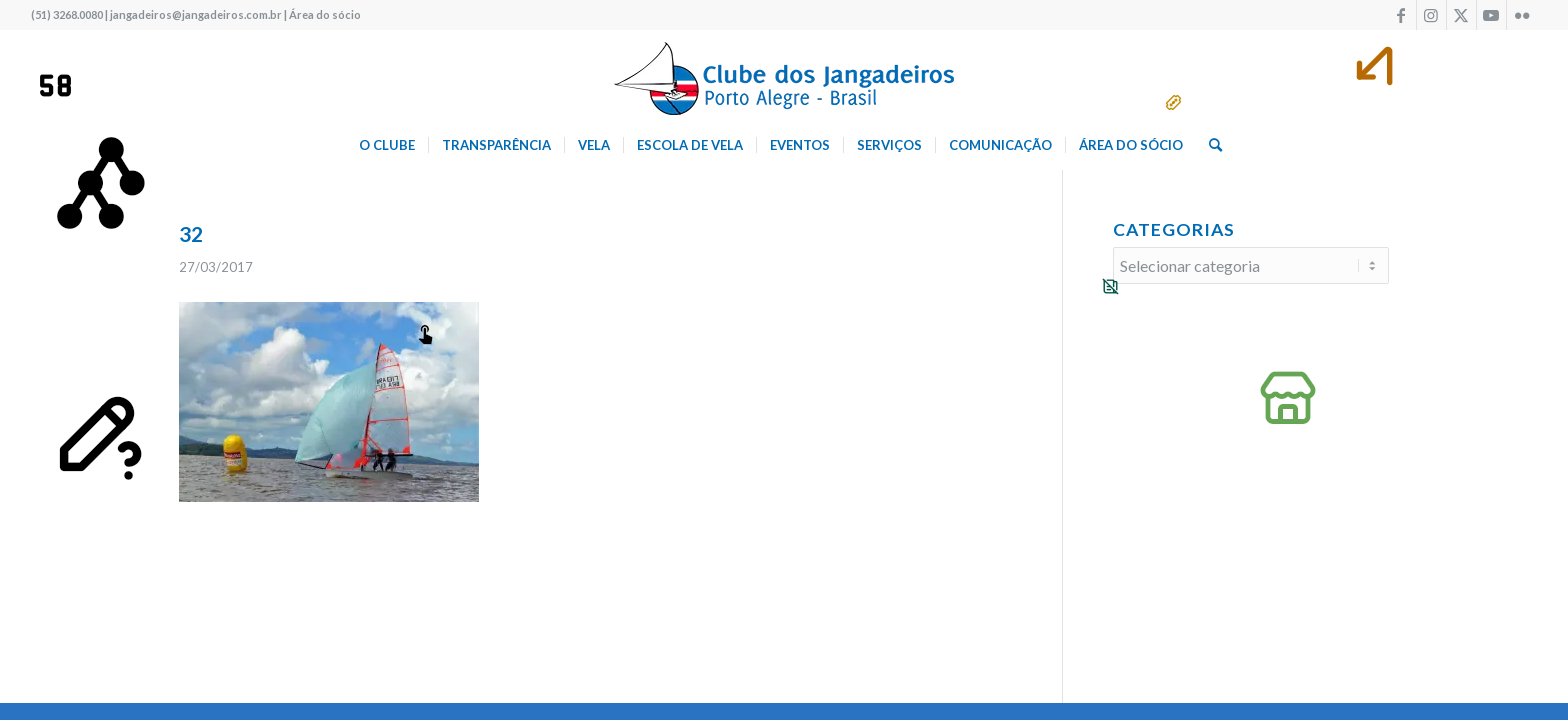  I want to click on make a sharp left turn in navigation, so click(1376, 66).